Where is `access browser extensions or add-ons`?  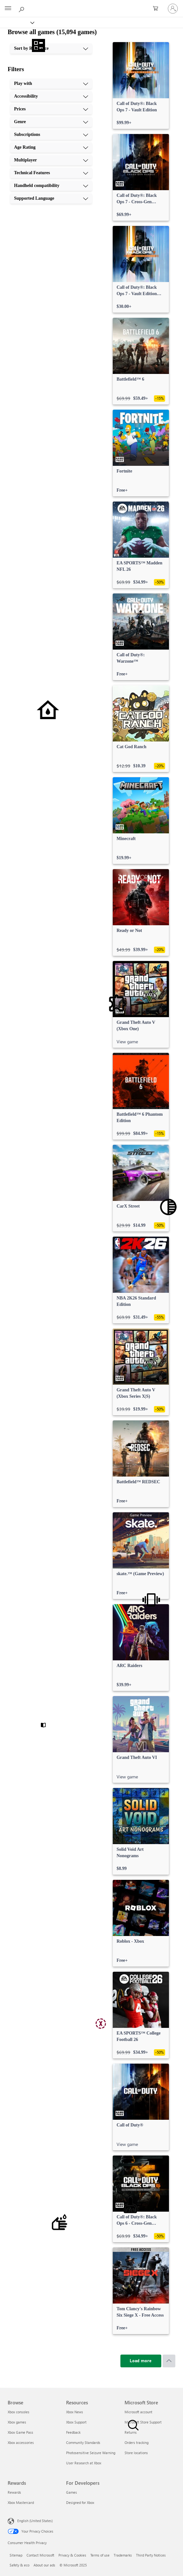 access browser extensions or add-ons is located at coordinates (118, 1003).